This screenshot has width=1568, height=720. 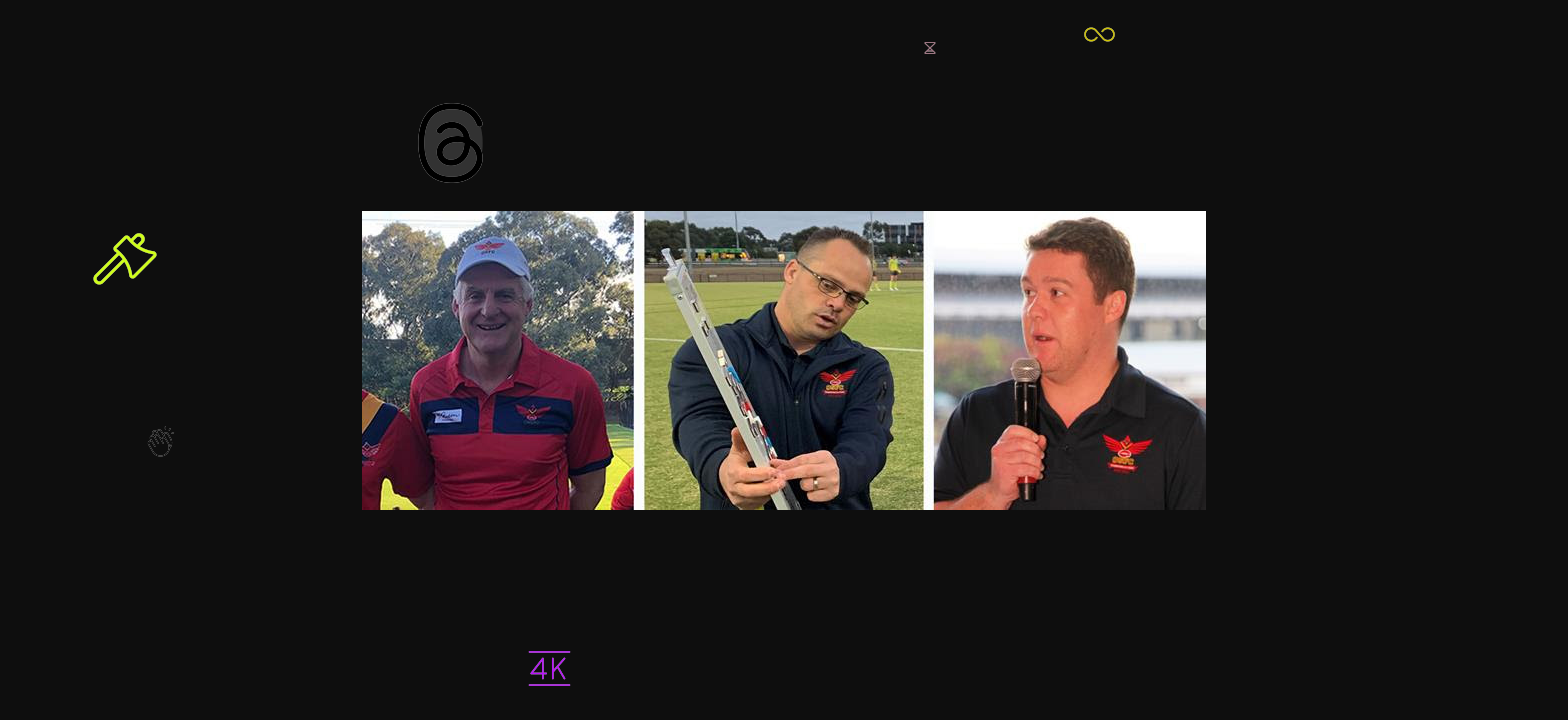 I want to click on indicates time is running low or nearly expired, so click(x=930, y=48).